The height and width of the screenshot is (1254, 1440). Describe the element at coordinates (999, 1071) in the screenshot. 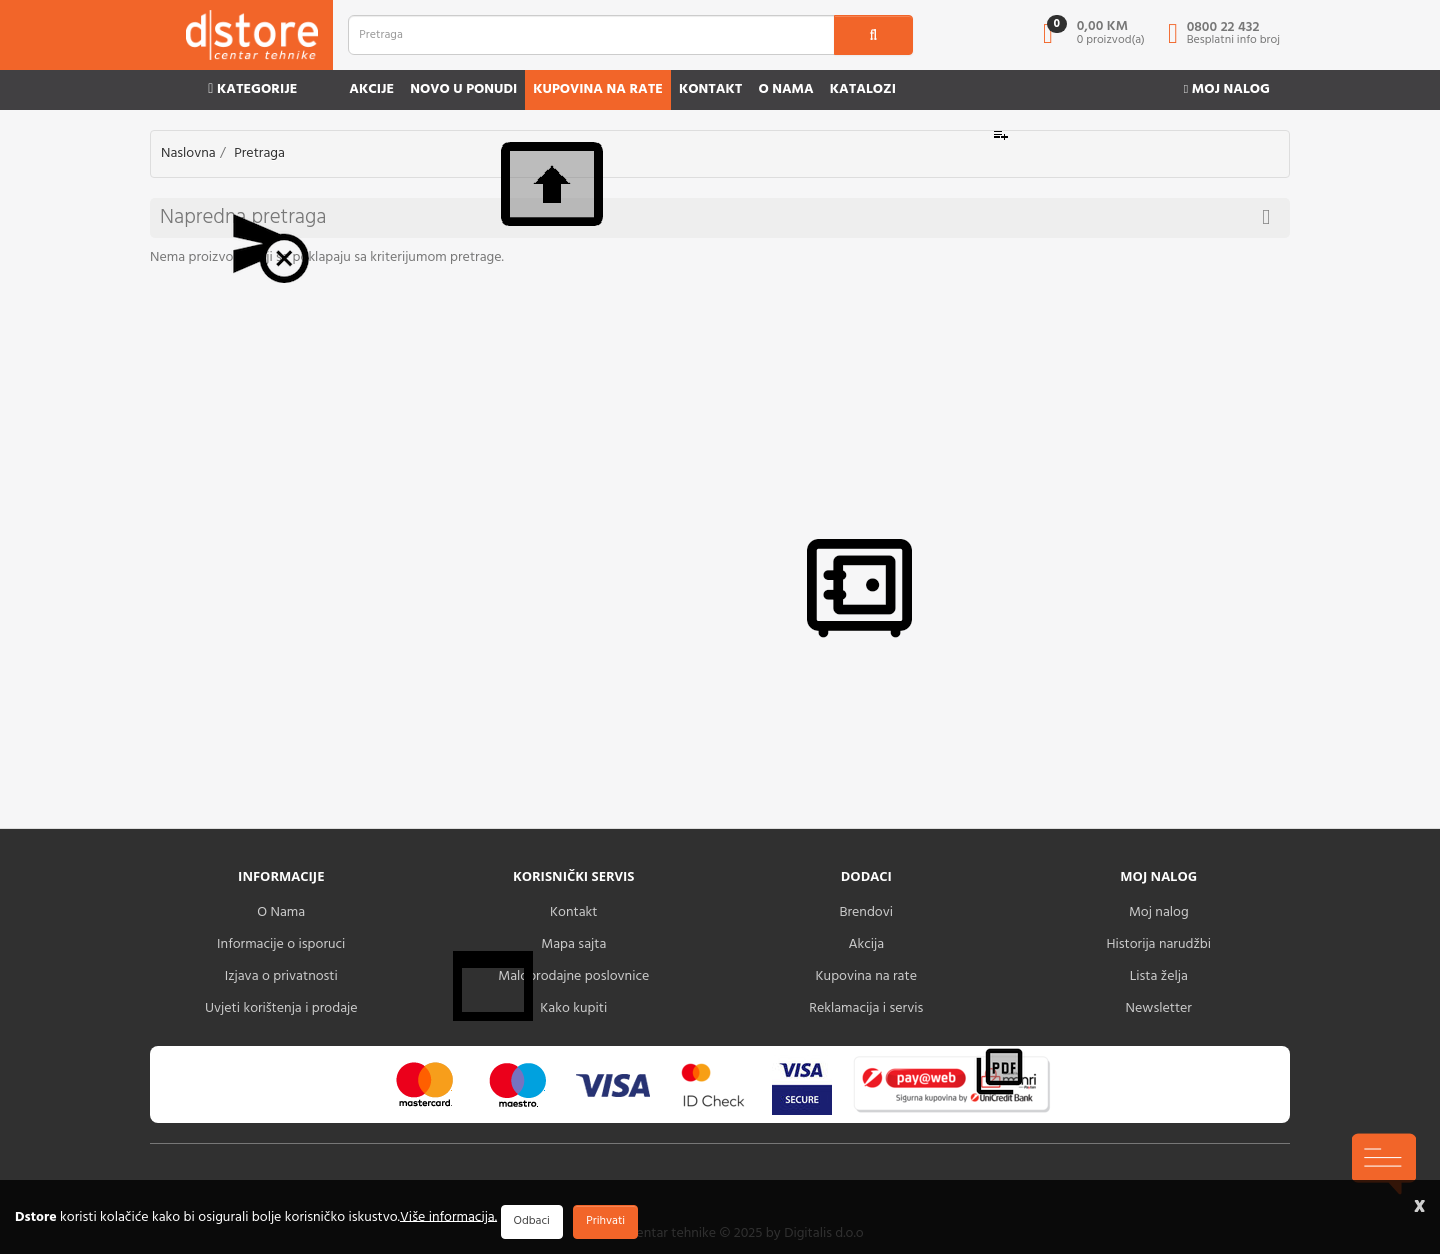

I see `save or export as PDF` at that location.